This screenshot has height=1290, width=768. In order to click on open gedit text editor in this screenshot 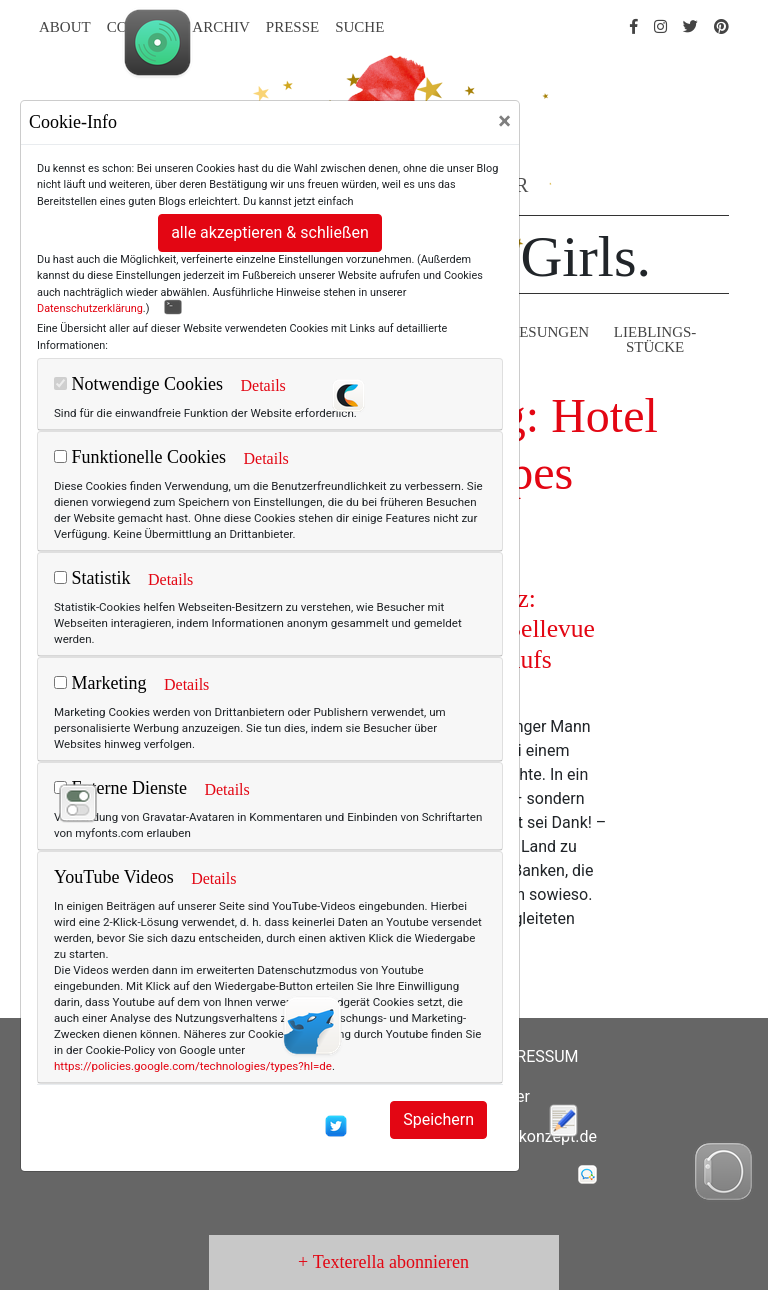, I will do `click(563, 1120)`.